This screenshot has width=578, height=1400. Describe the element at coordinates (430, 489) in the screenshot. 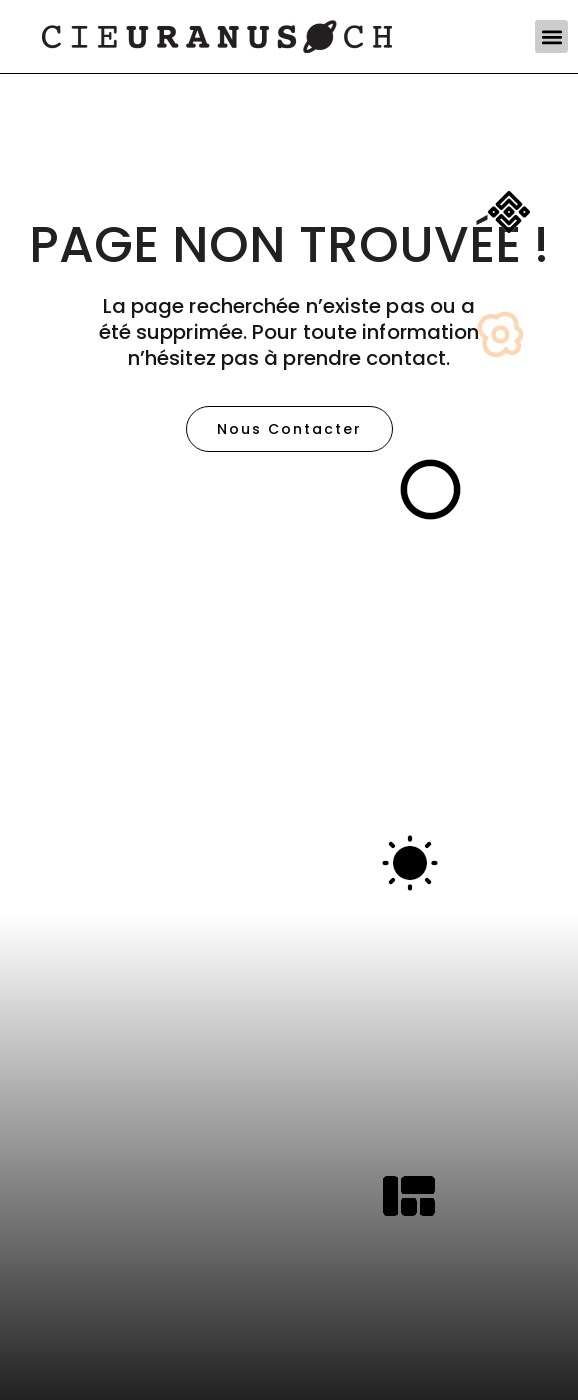

I see `unselected radio button or checkbox option` at that location.